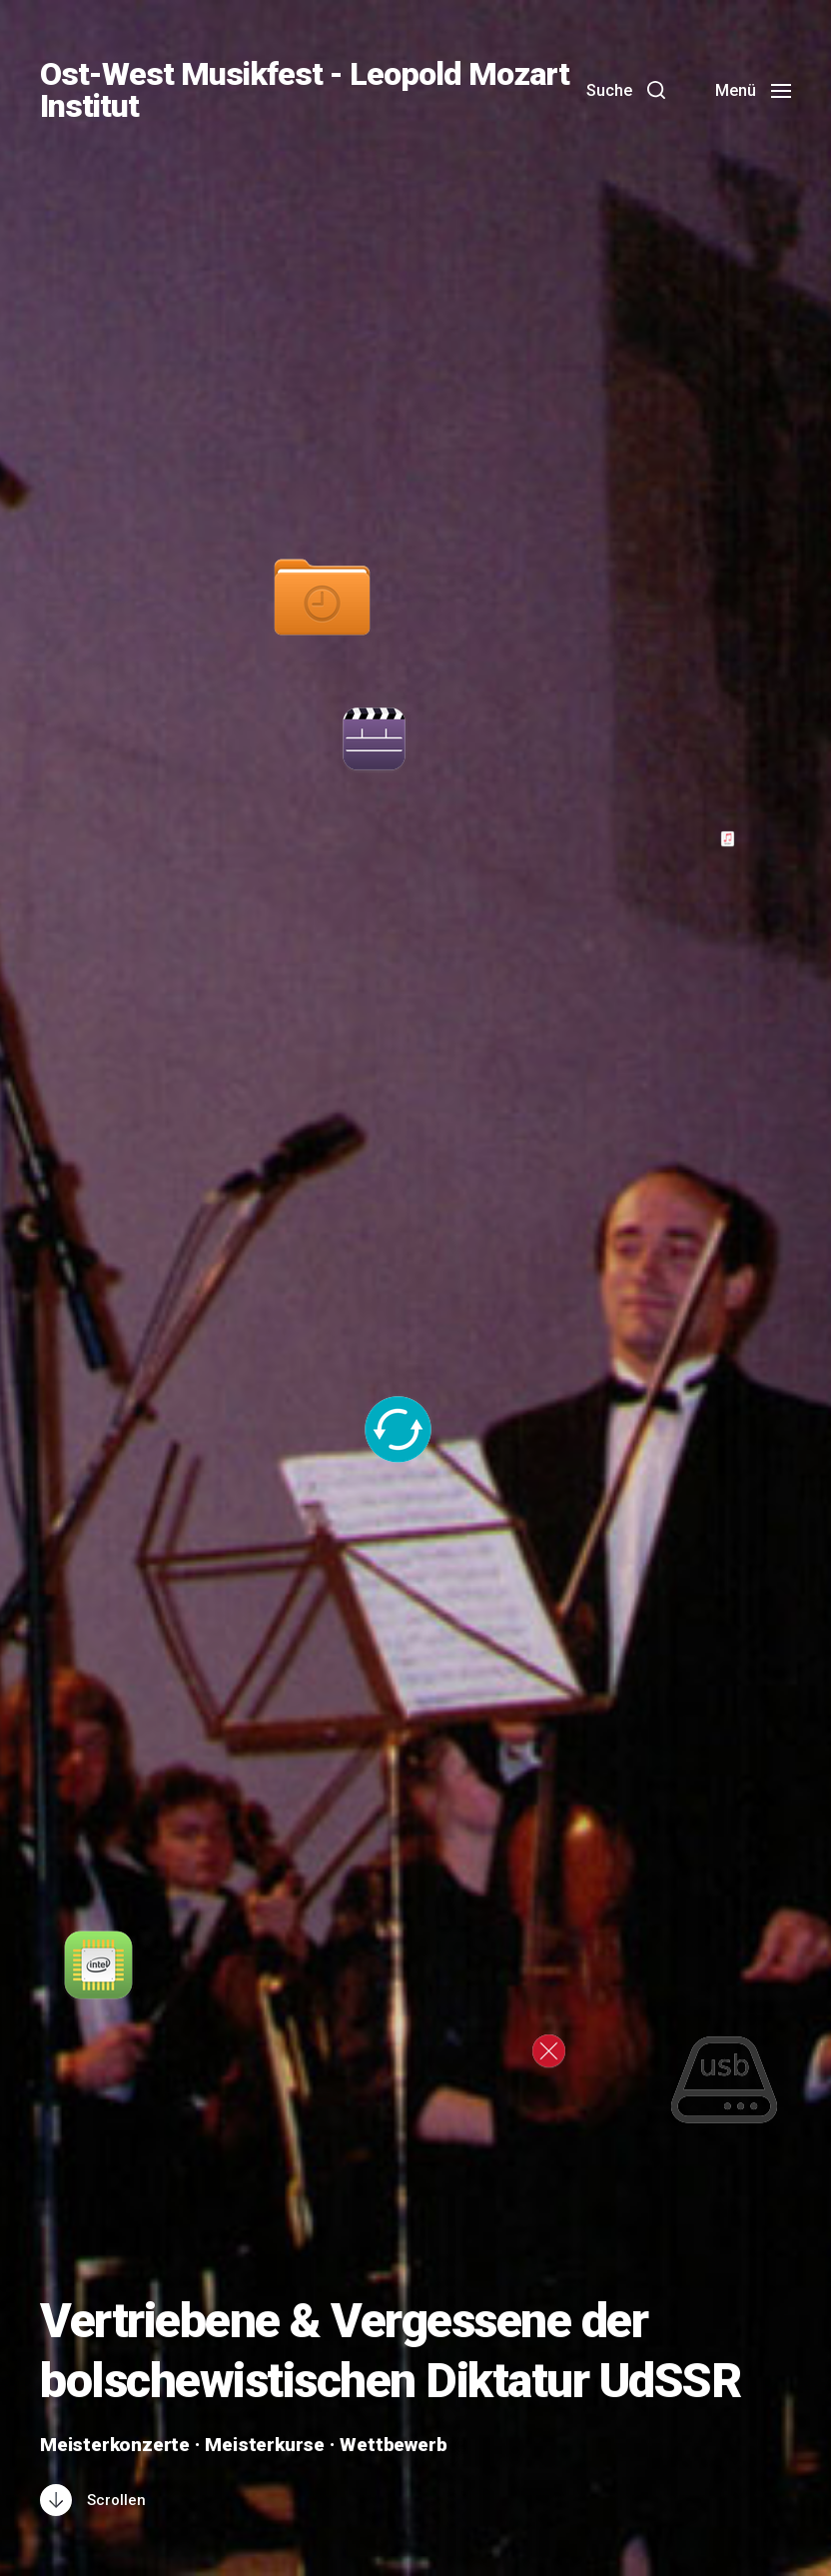 Image resolution: width=831 pixels, height=2576 pixels. I want to click on indicates a file or content that cannot be read or accessed, so click(548, 2050).